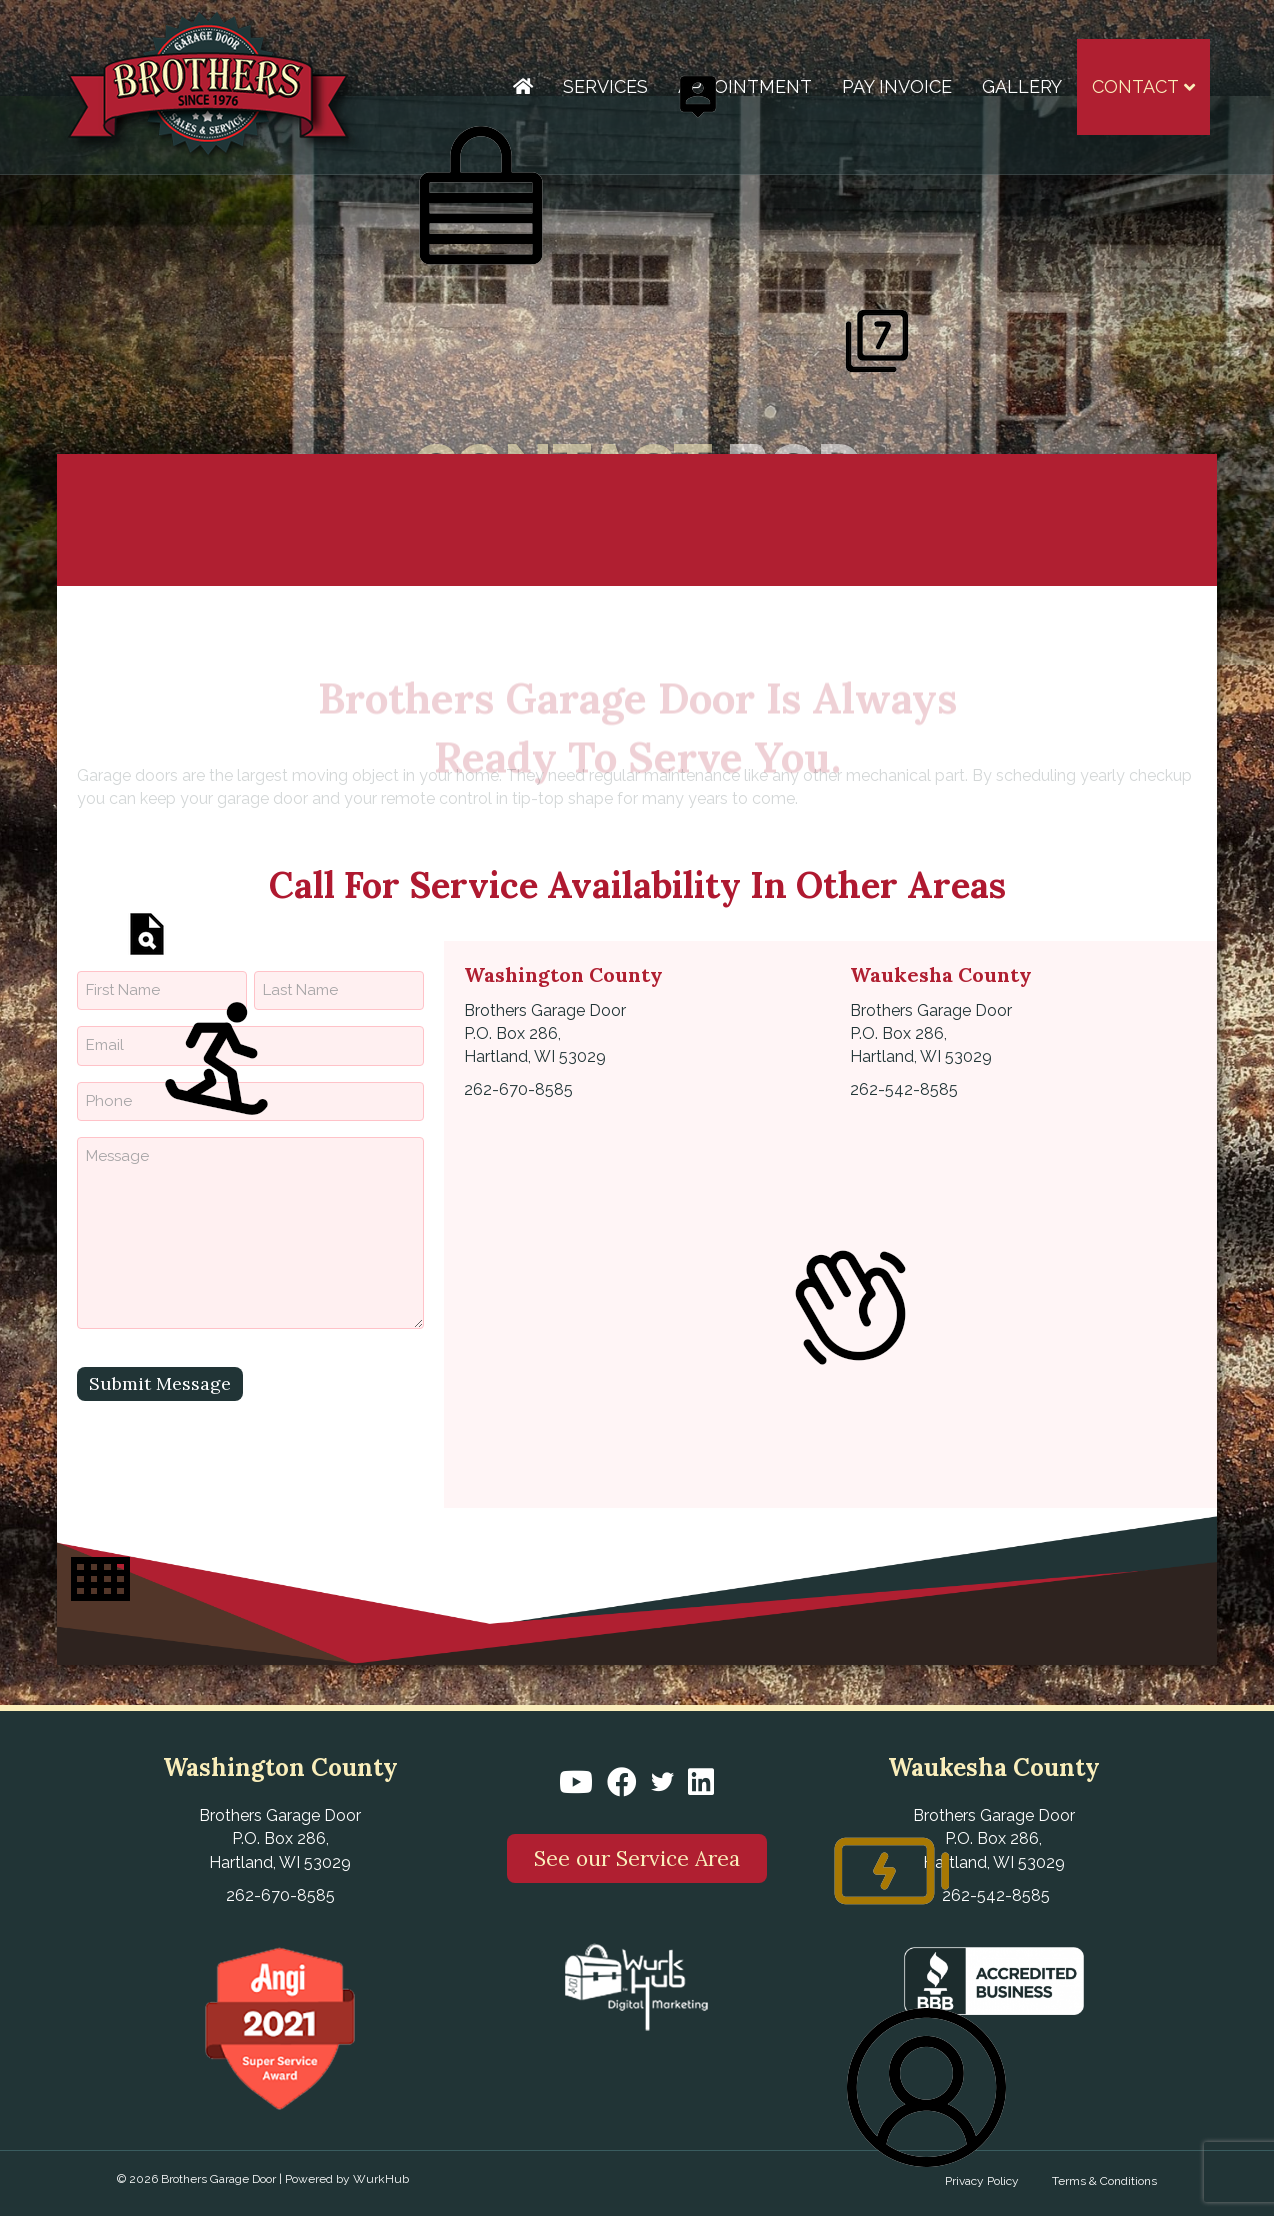  Describe the element at coordinates (698, 96) in the screenshot. I see `view a person's location on the map` at that location.